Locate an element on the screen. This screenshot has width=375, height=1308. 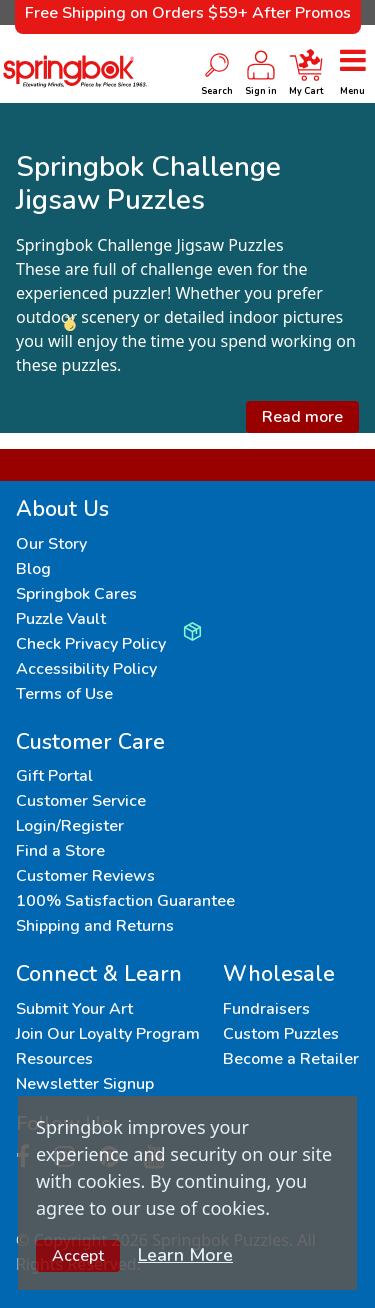
indicates fruit or produce category is located at coordinates (70, 324).